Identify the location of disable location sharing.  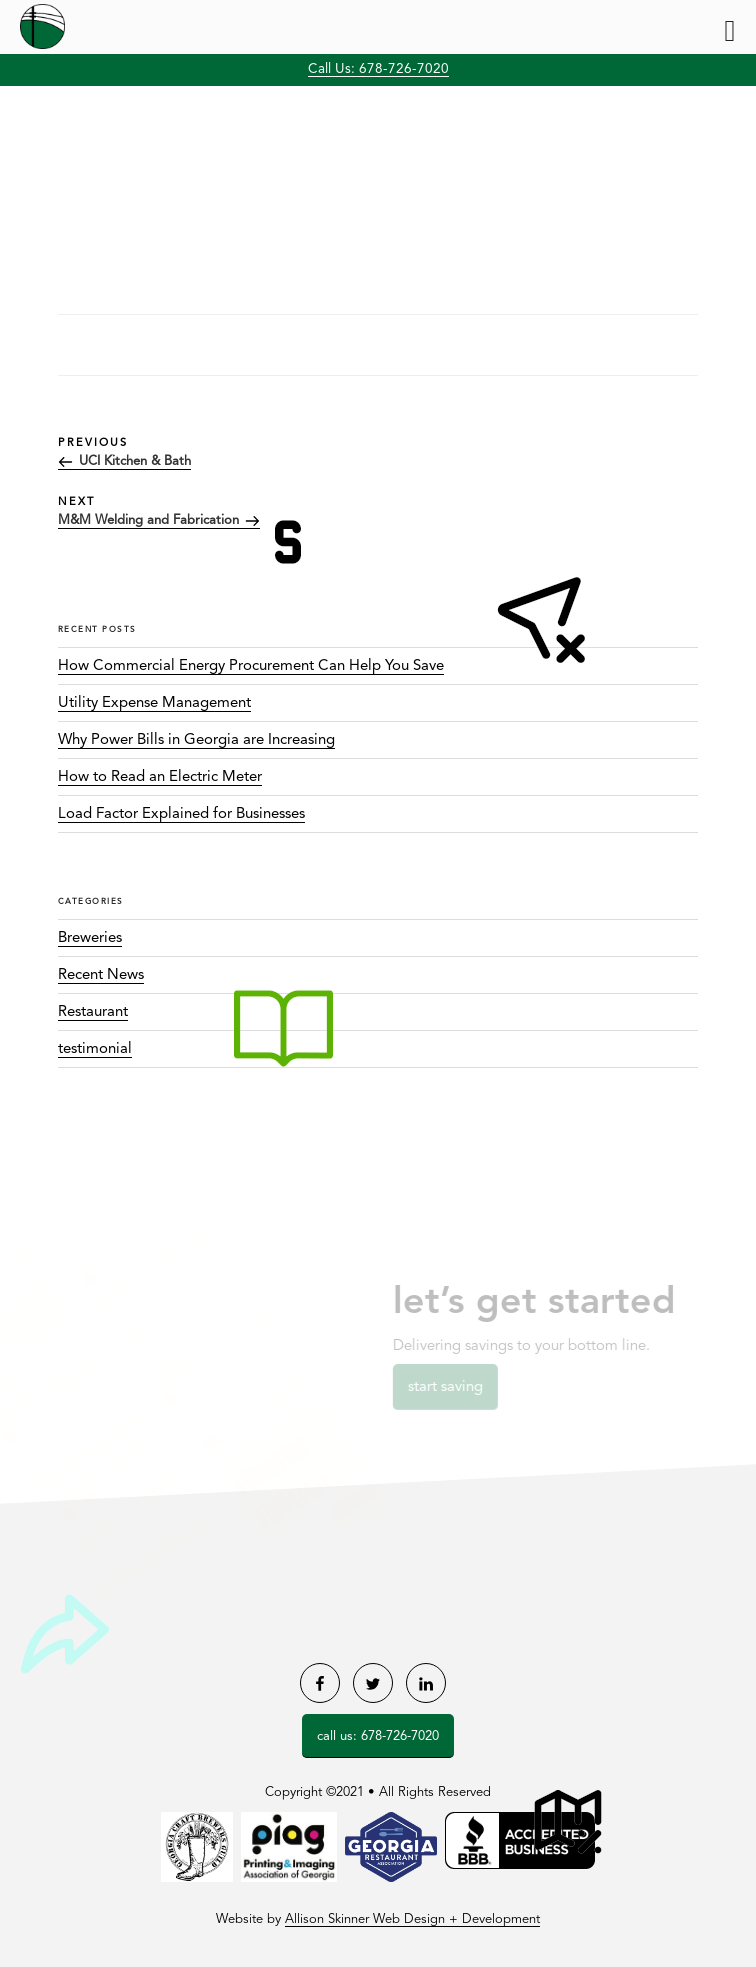
(540, 618).